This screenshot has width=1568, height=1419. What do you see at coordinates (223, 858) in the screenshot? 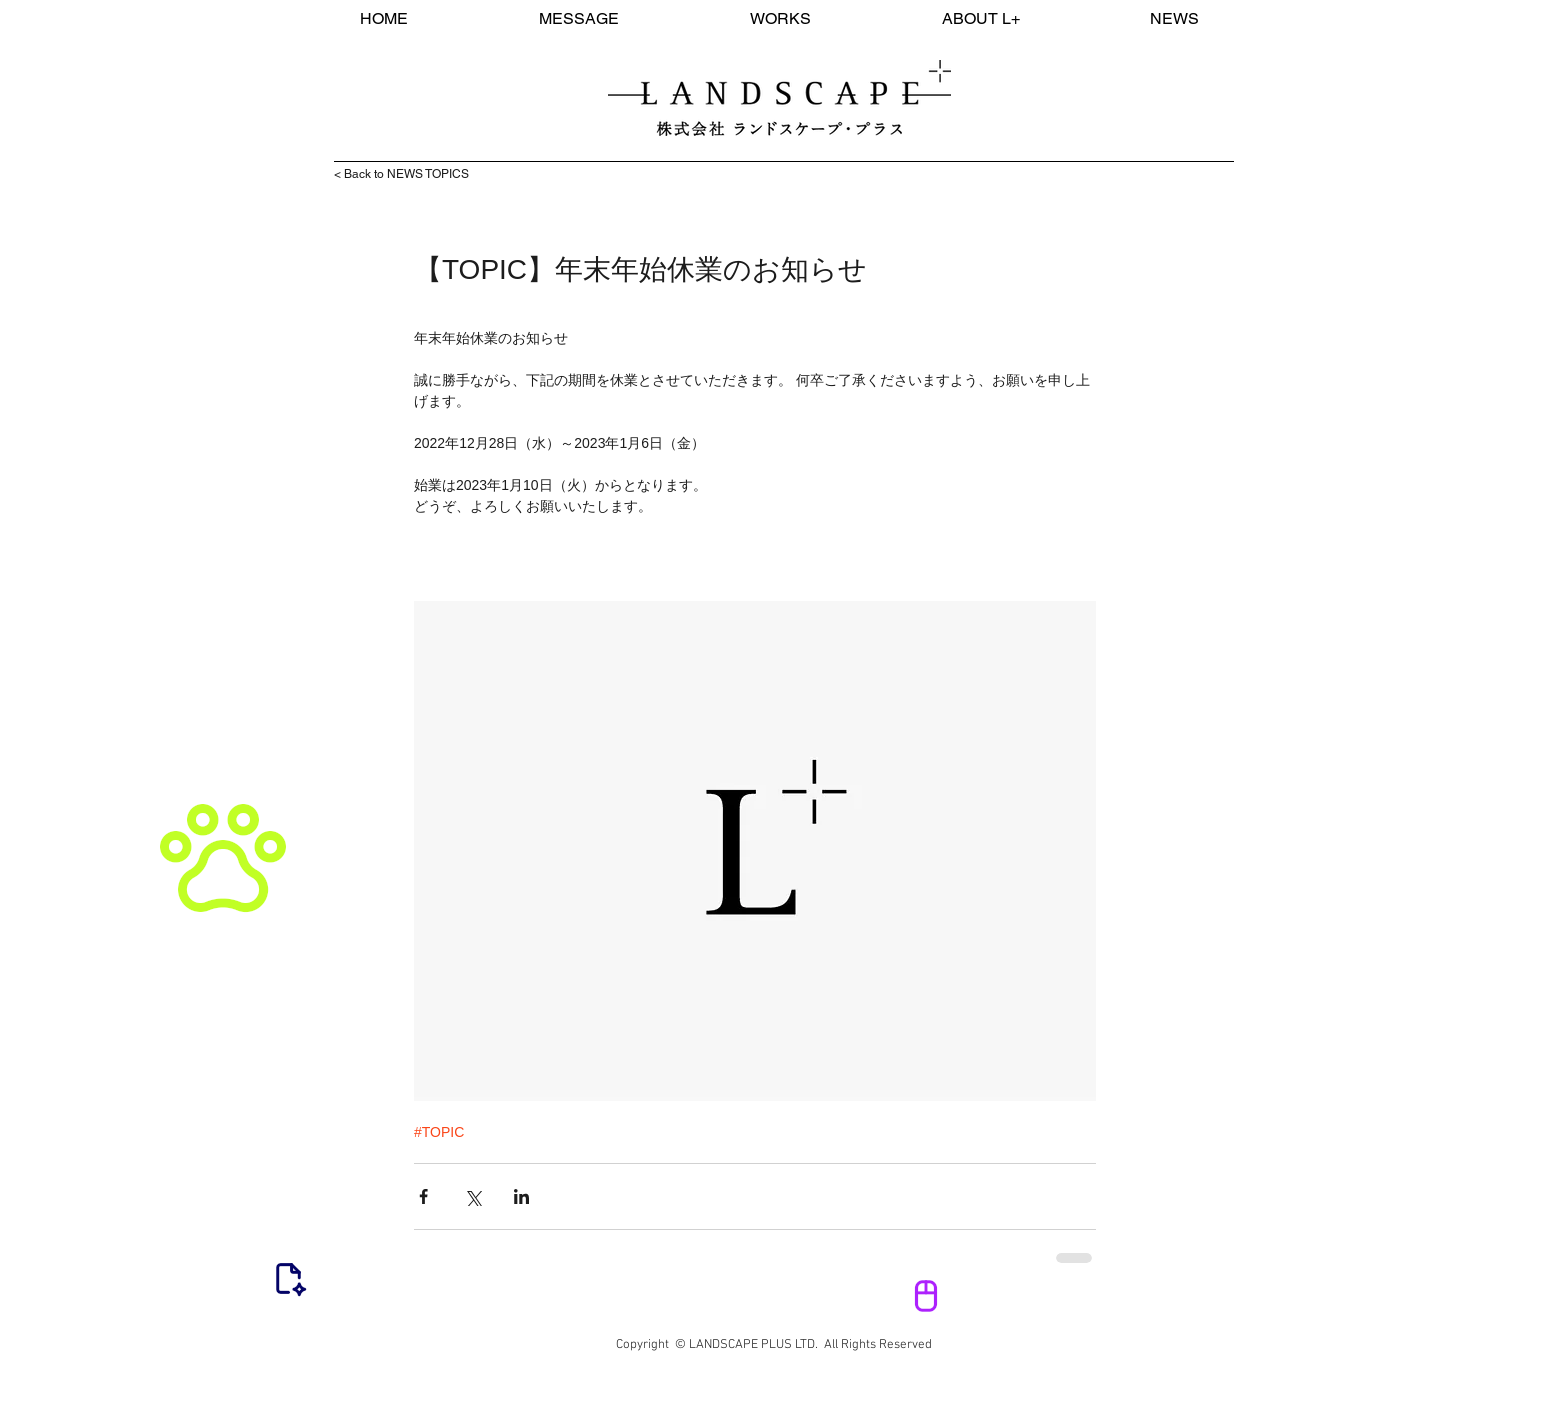
I see `access pet-related features or settings` at bounding box center [223, 858].